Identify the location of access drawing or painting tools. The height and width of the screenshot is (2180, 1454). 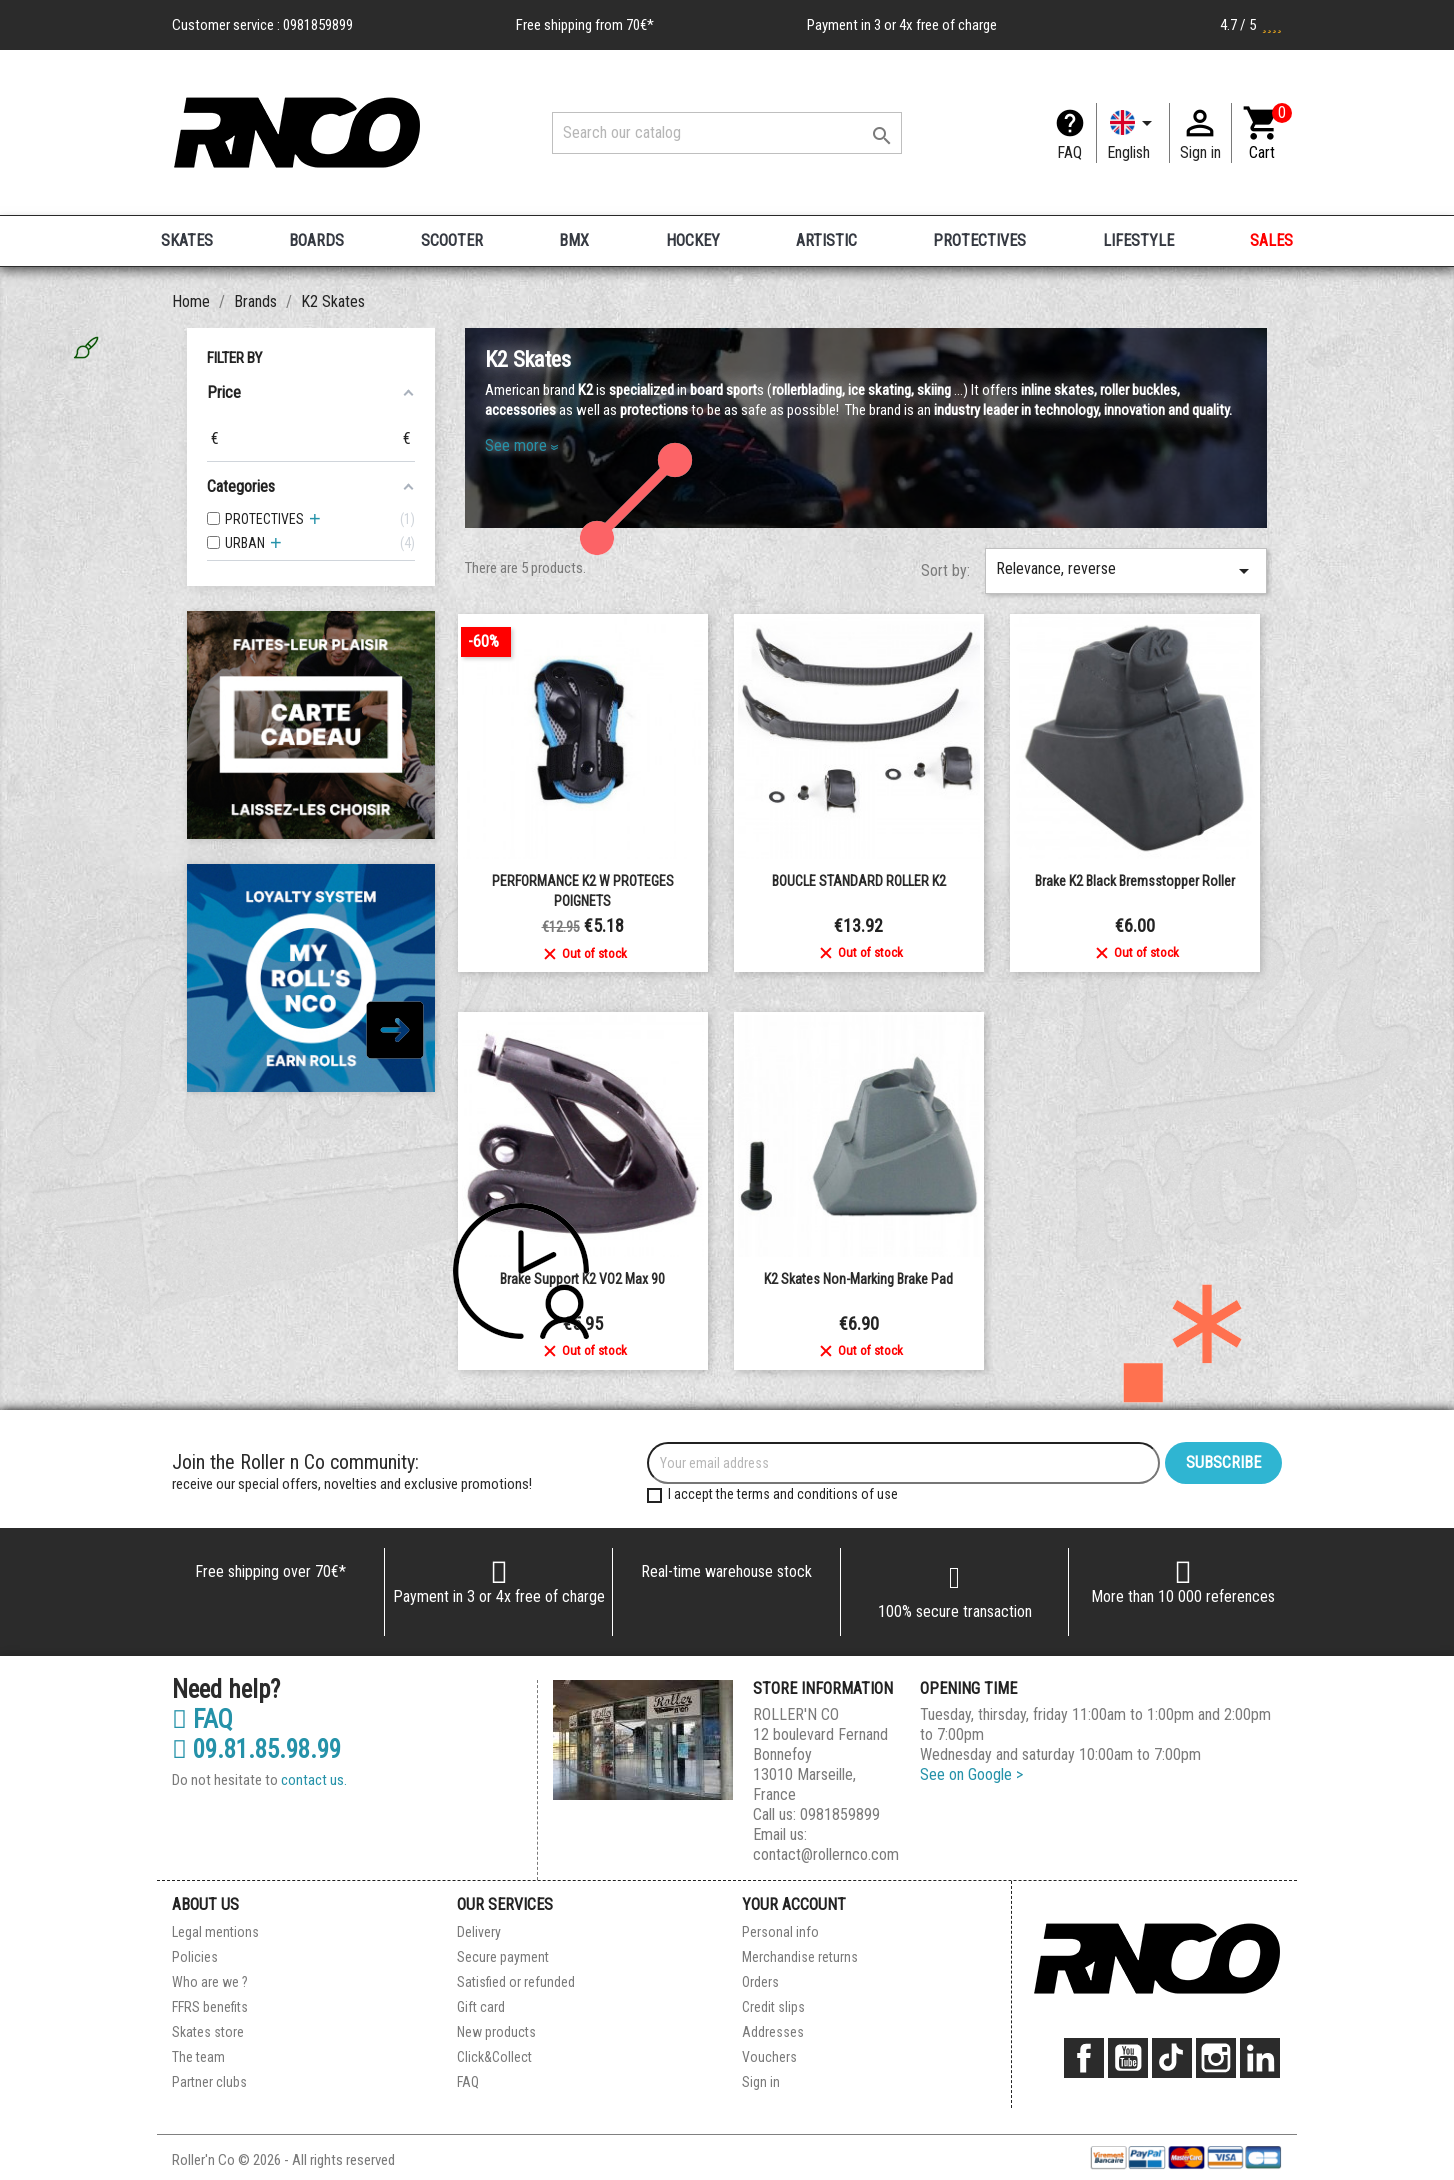
(87, 348).